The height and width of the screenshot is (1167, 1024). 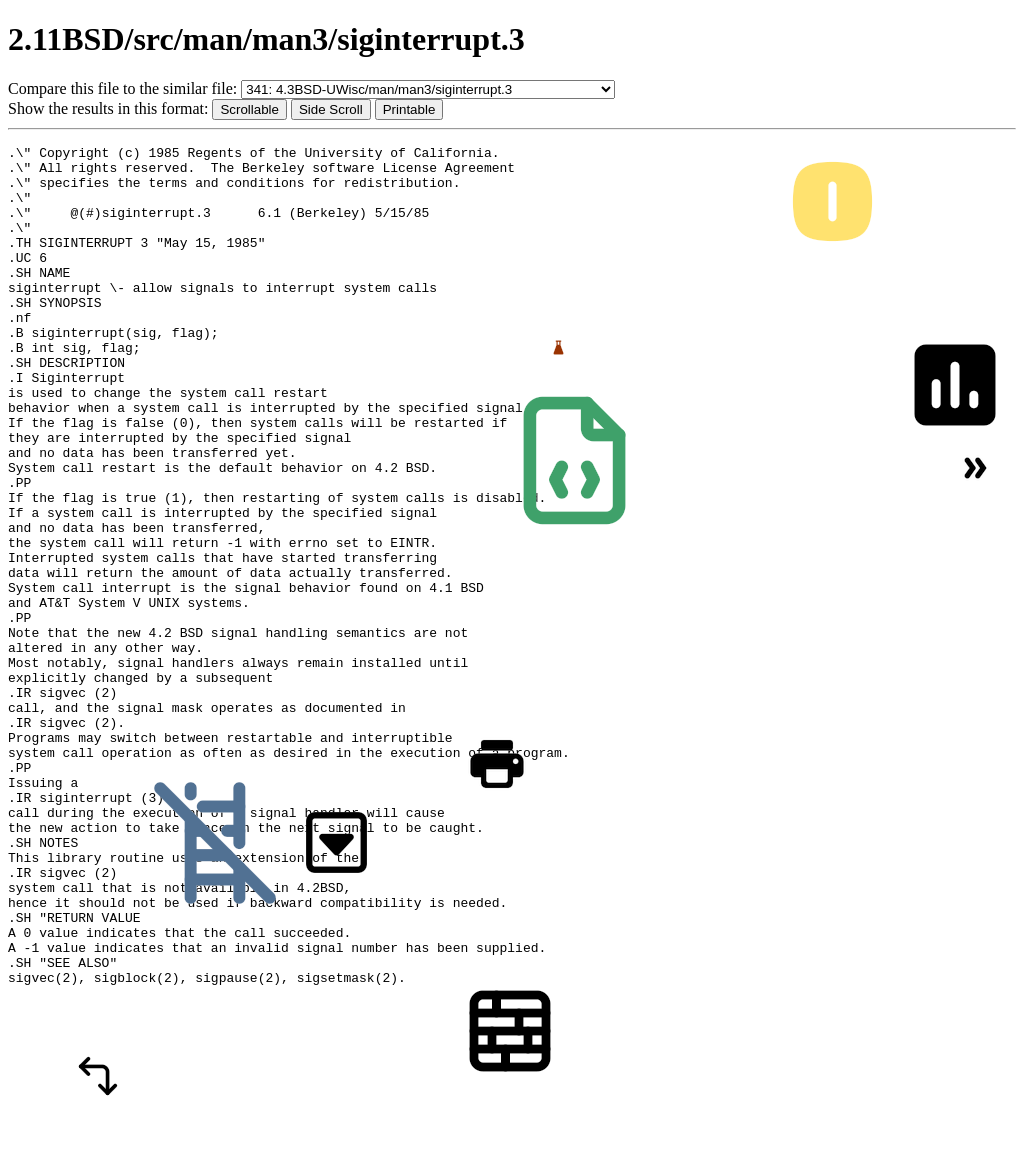 What do you see at coordinates (558, 347) in the screenshot?
I see `access lab or experimental features` at bounding box center [558, 347].